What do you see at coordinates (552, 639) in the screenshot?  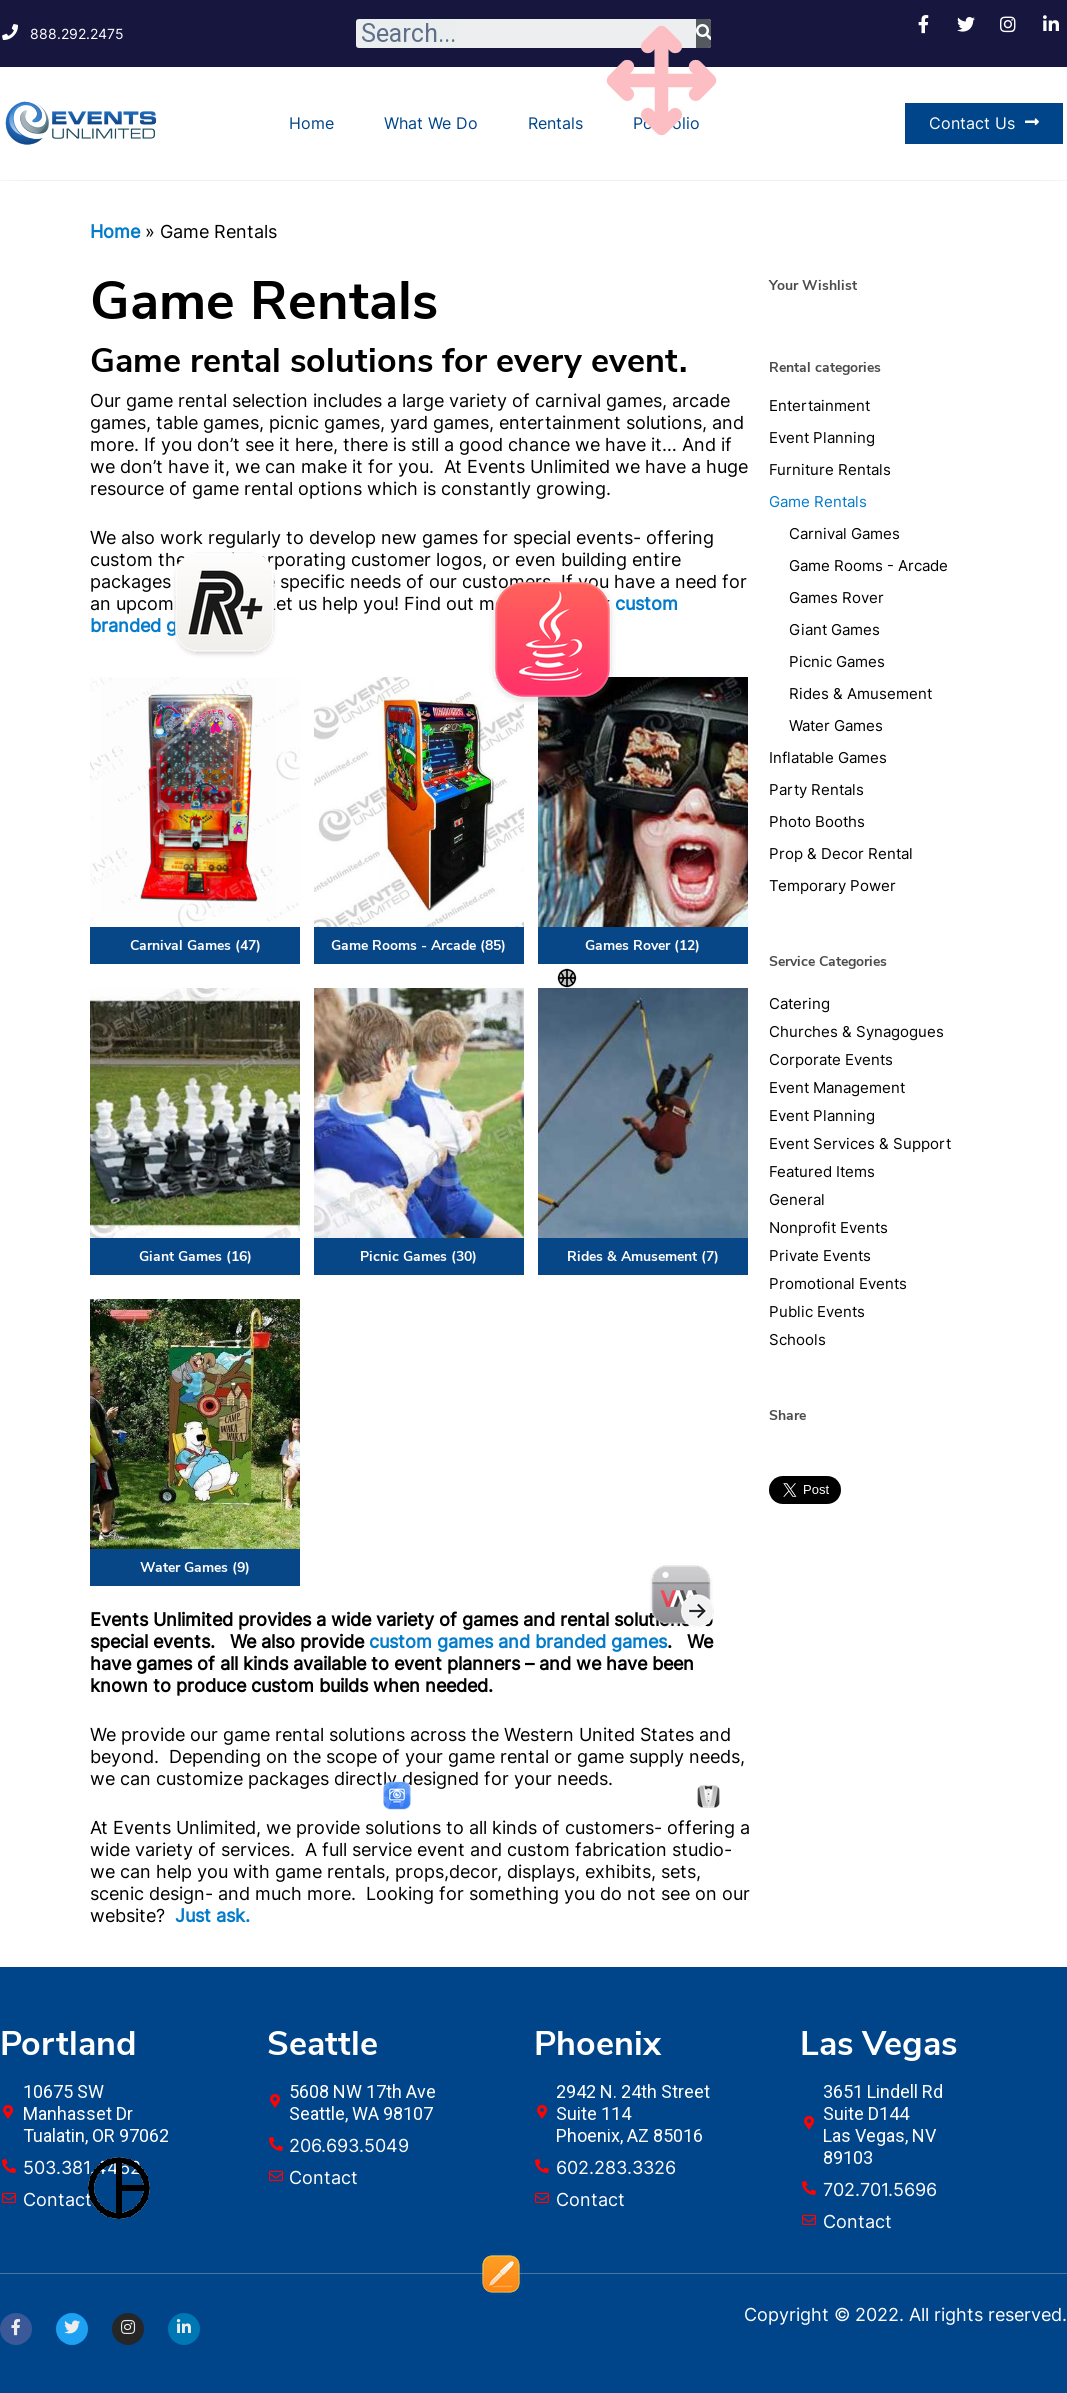 I see `launch java application` at bounding box center [552, 639].